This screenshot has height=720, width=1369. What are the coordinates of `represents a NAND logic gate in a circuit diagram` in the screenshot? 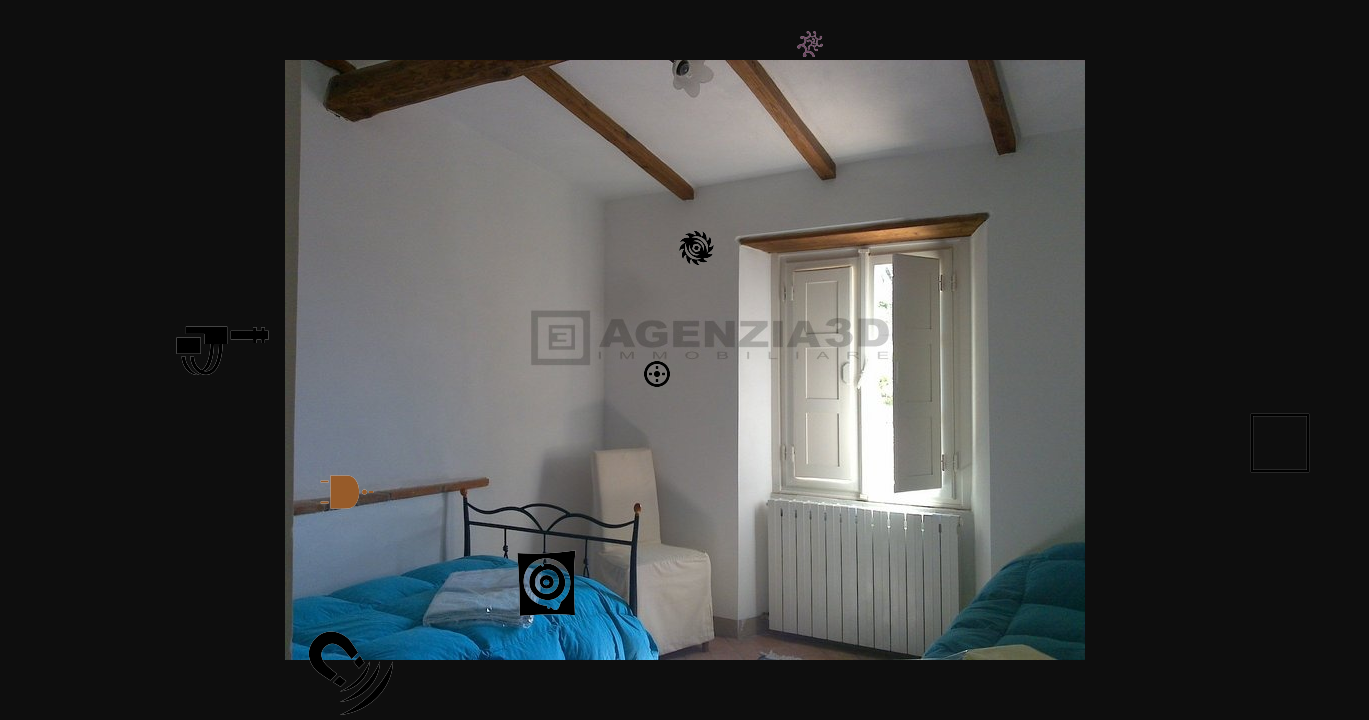 It's located at (347, 492).